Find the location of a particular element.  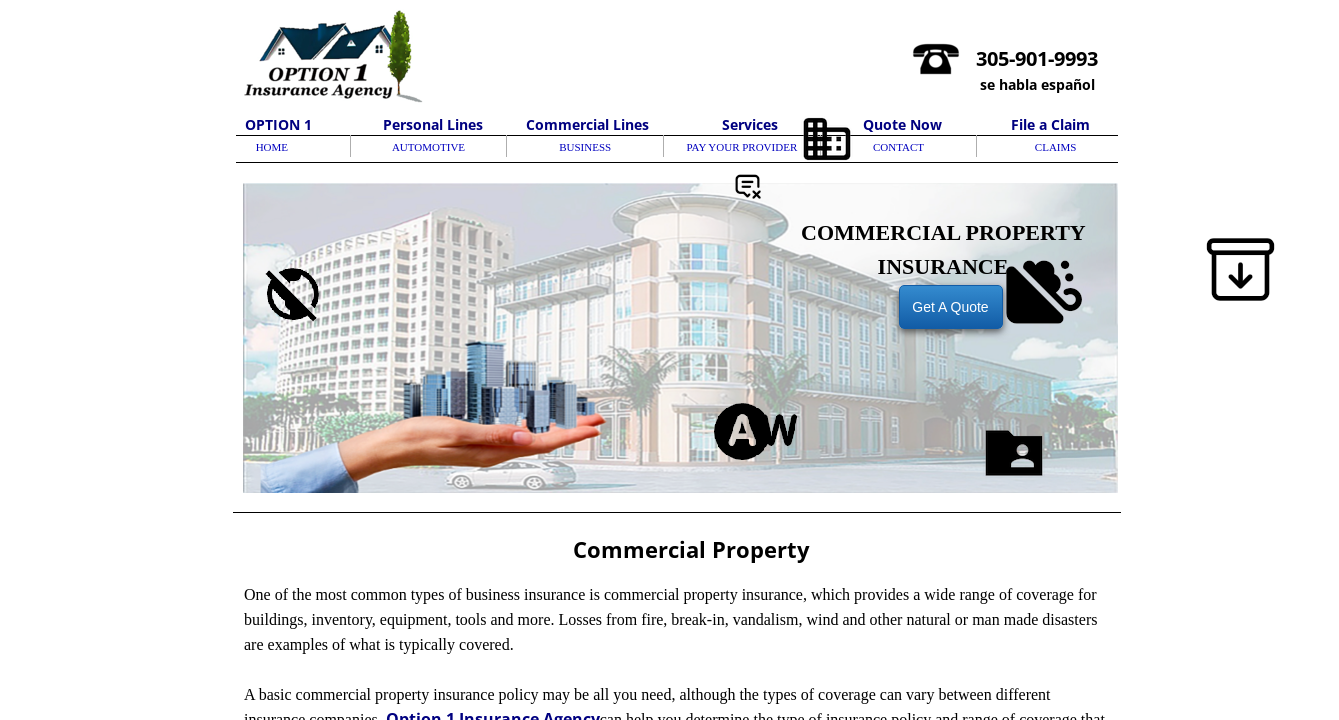

indicates avalanche warning or hazard is located at coordinates (1044, 290).